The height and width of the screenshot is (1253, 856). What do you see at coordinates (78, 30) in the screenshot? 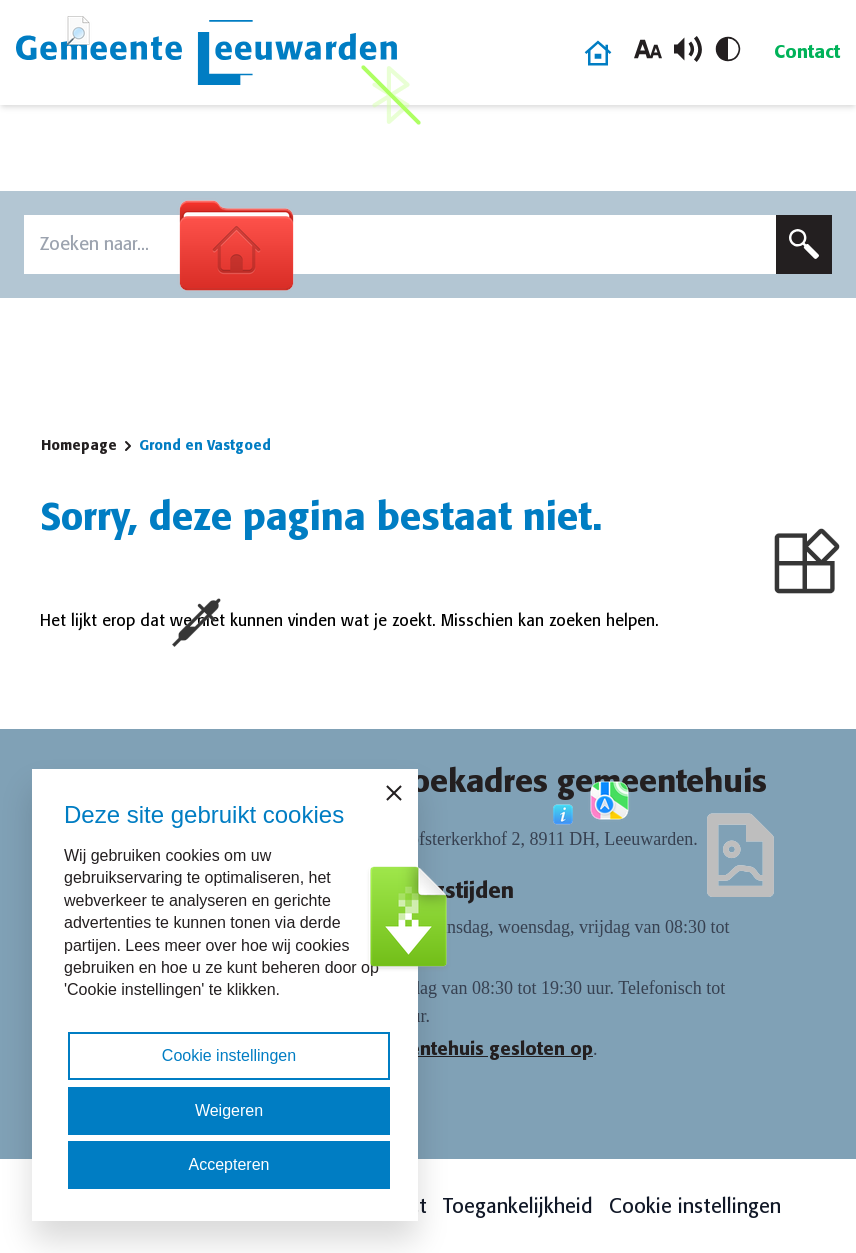
I see `search within a document or file` at bounding box center [78, 30].